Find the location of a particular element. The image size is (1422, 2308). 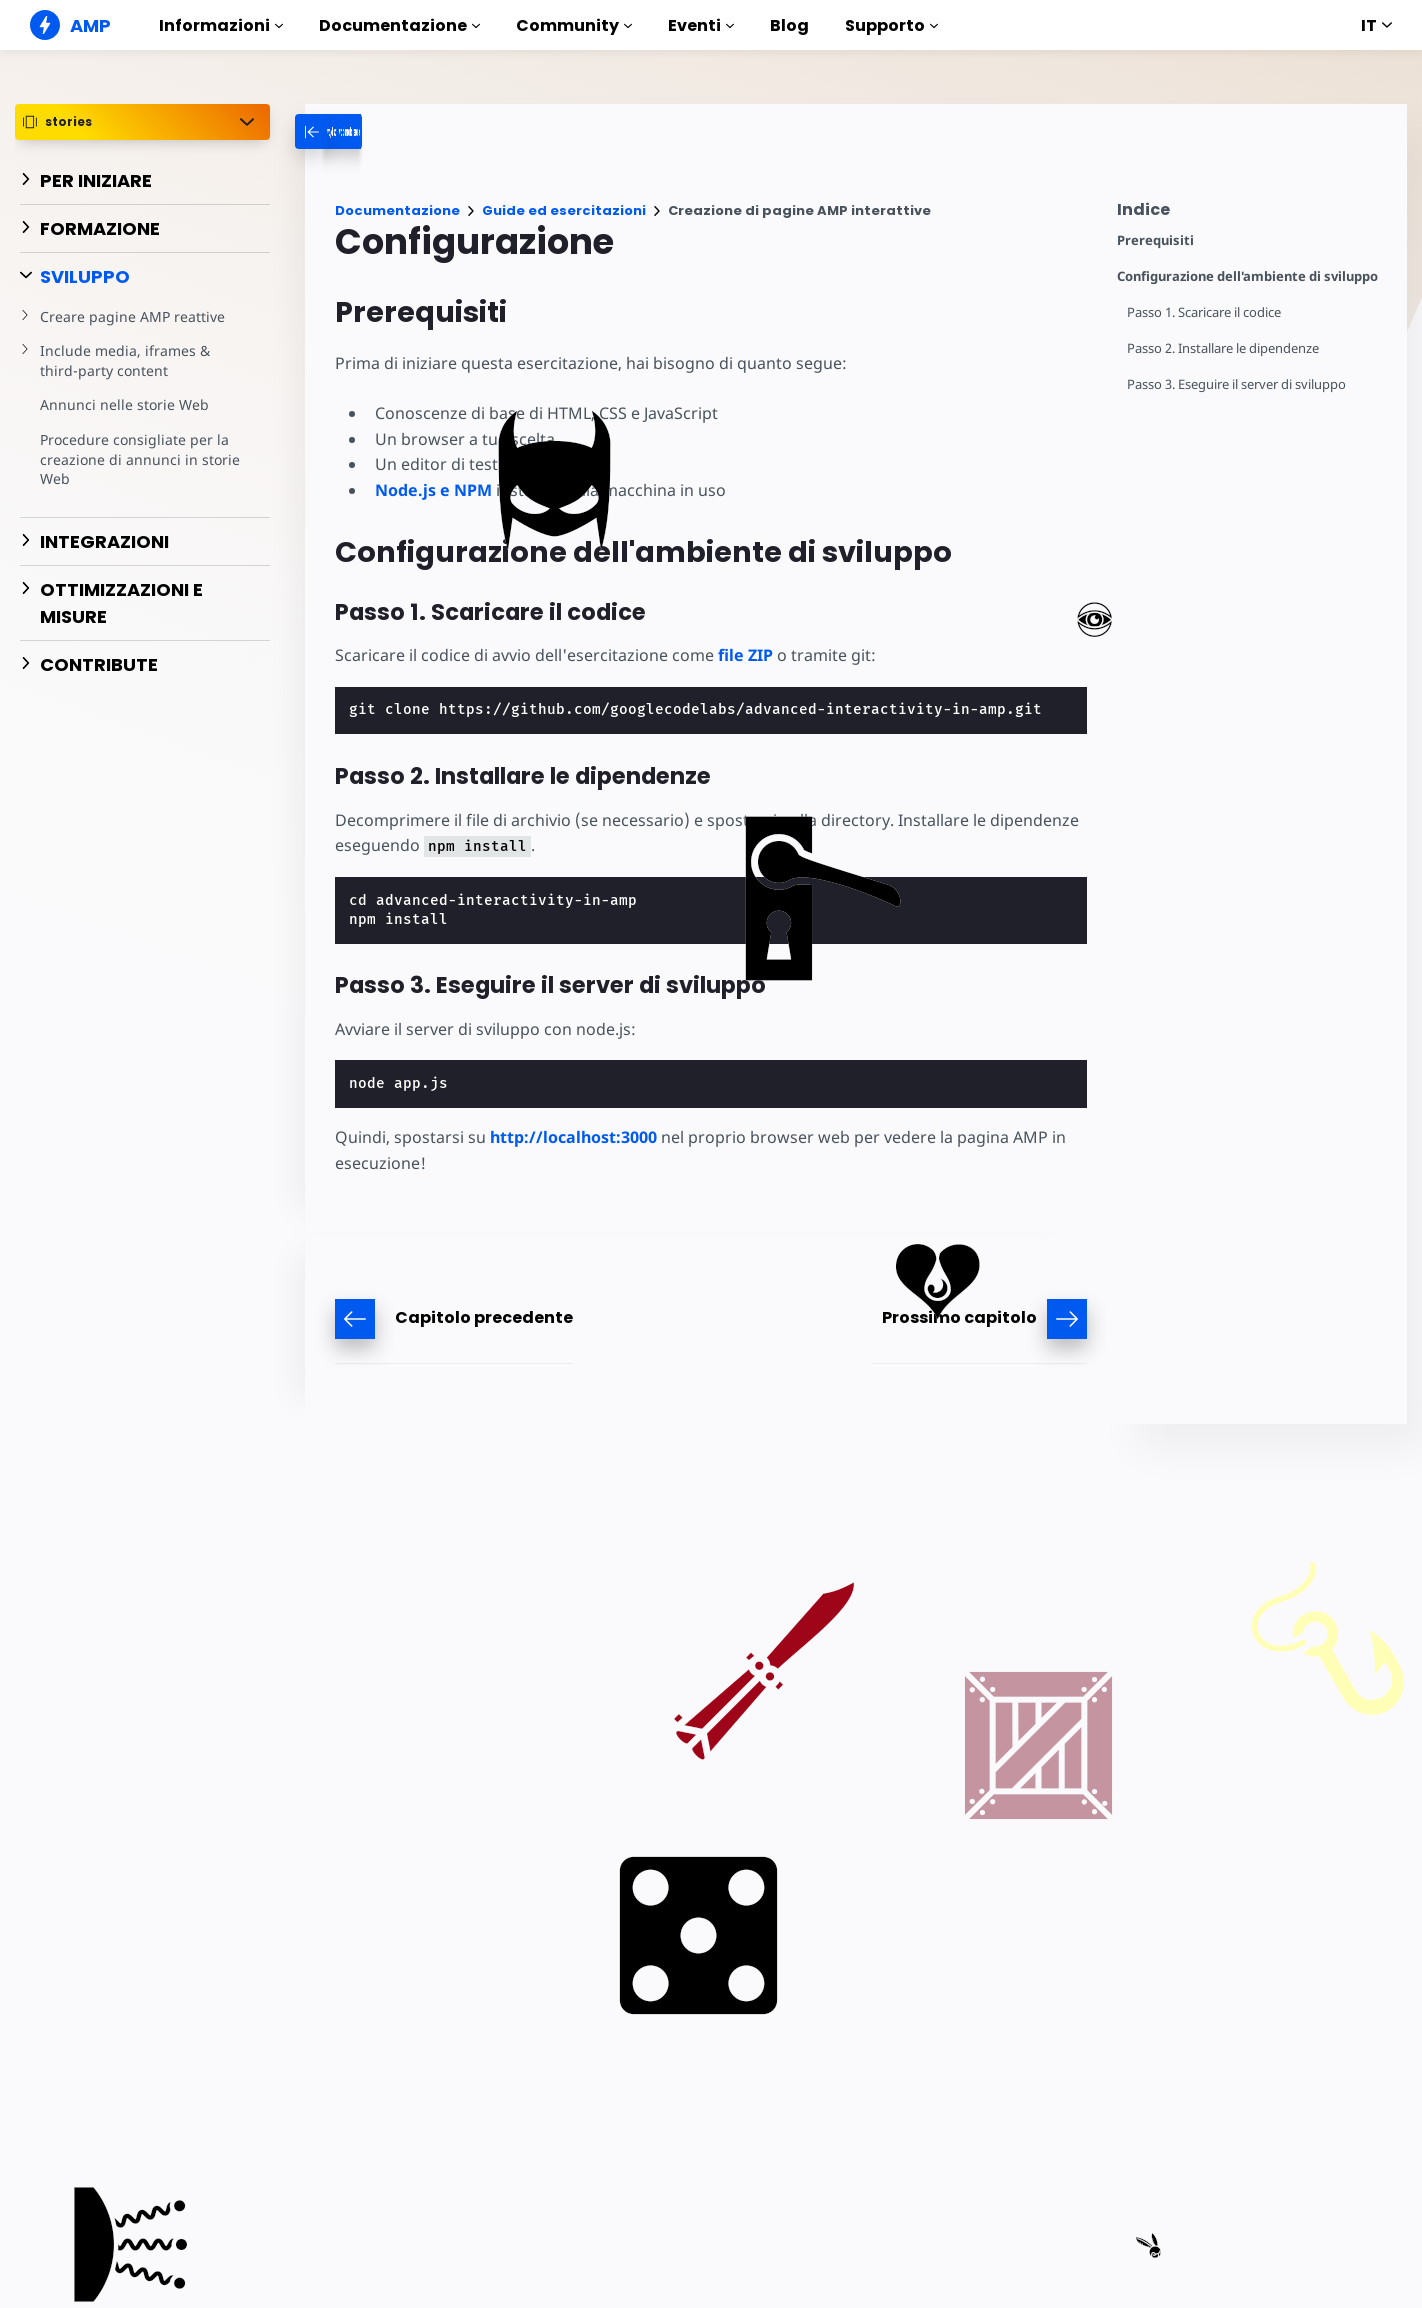

roll the dice or generate a random number is located at coordinates (698, 1935).